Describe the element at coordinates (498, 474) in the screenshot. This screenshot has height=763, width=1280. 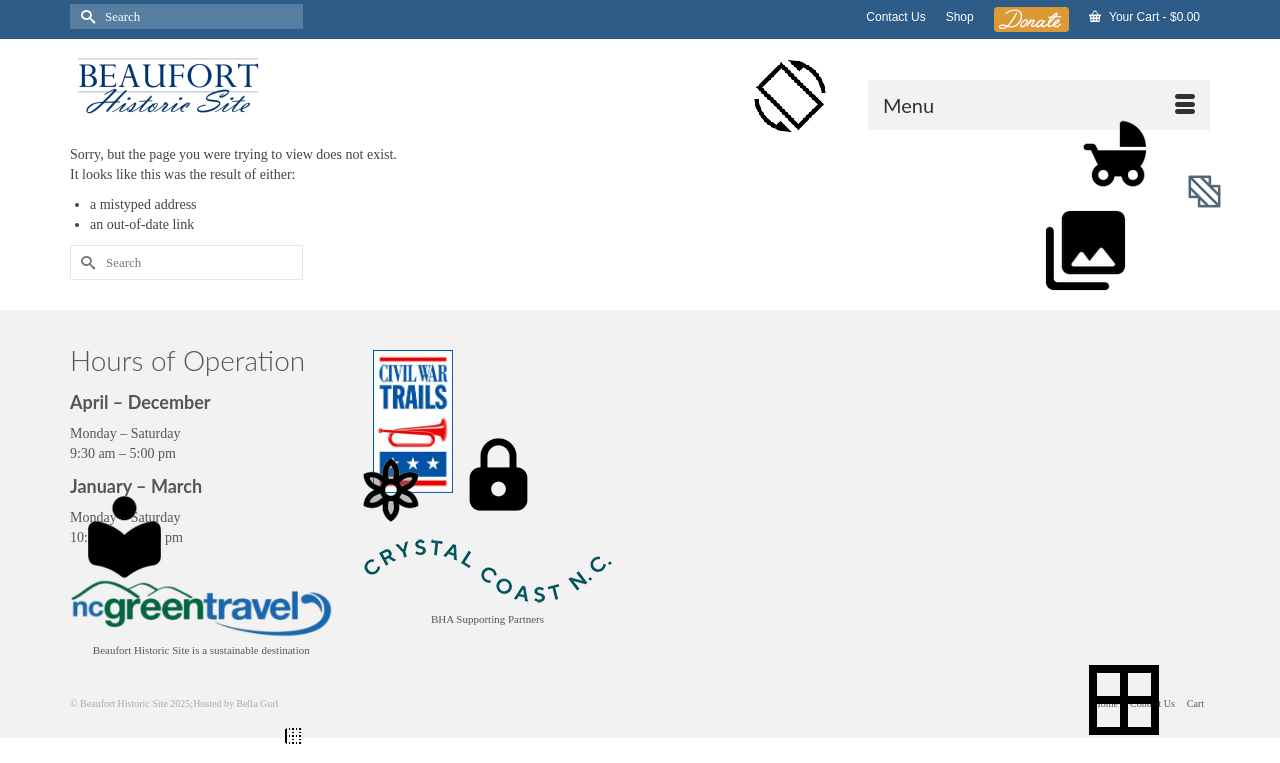
I see `indicates a locked or secured item` at that location.